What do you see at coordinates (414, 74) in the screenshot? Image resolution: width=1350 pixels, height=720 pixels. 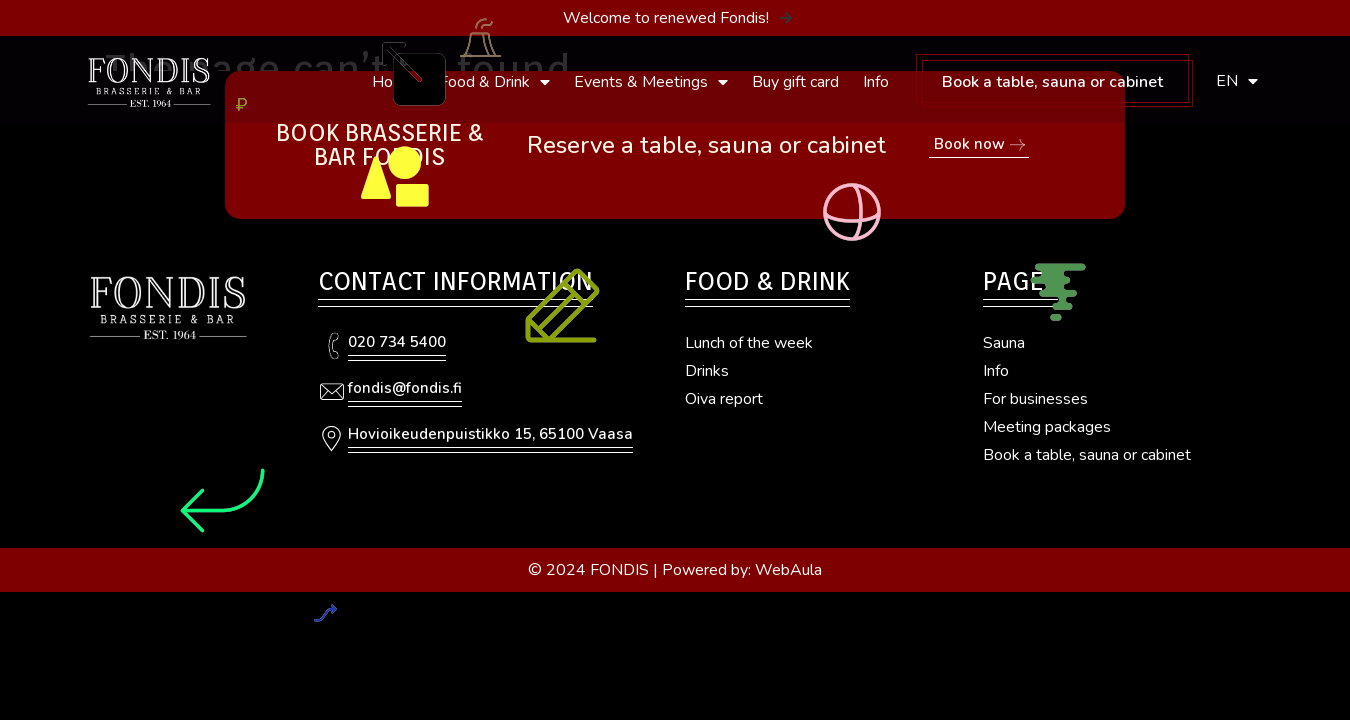 I see `open link in new window` at bounding box center [414, 74].